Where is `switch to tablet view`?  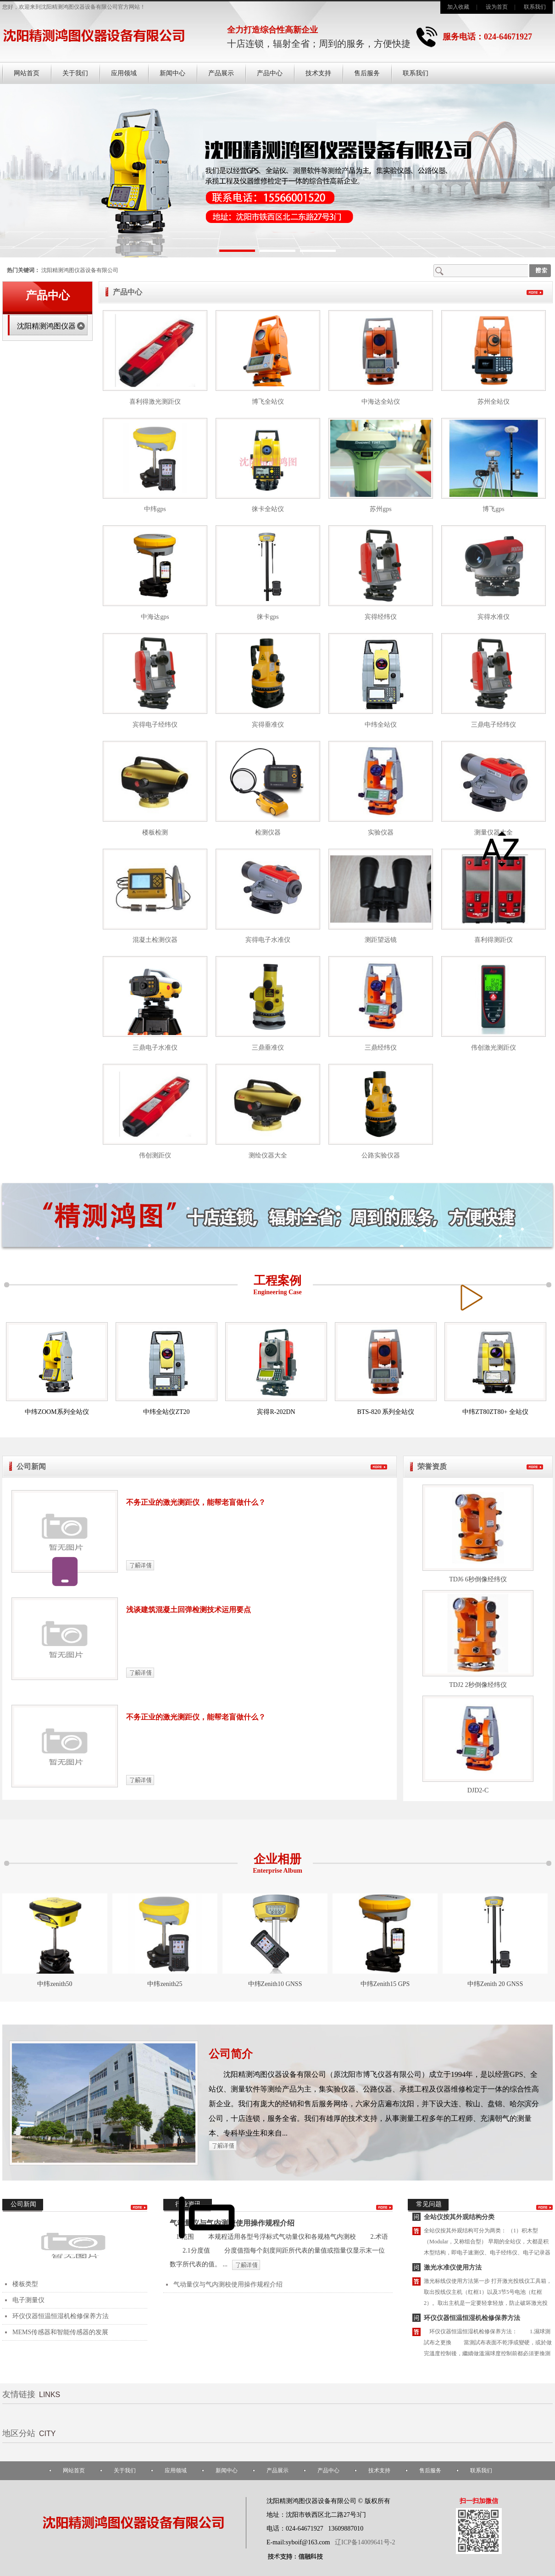 switch to tablet view is located at coordinates (65, 1571).